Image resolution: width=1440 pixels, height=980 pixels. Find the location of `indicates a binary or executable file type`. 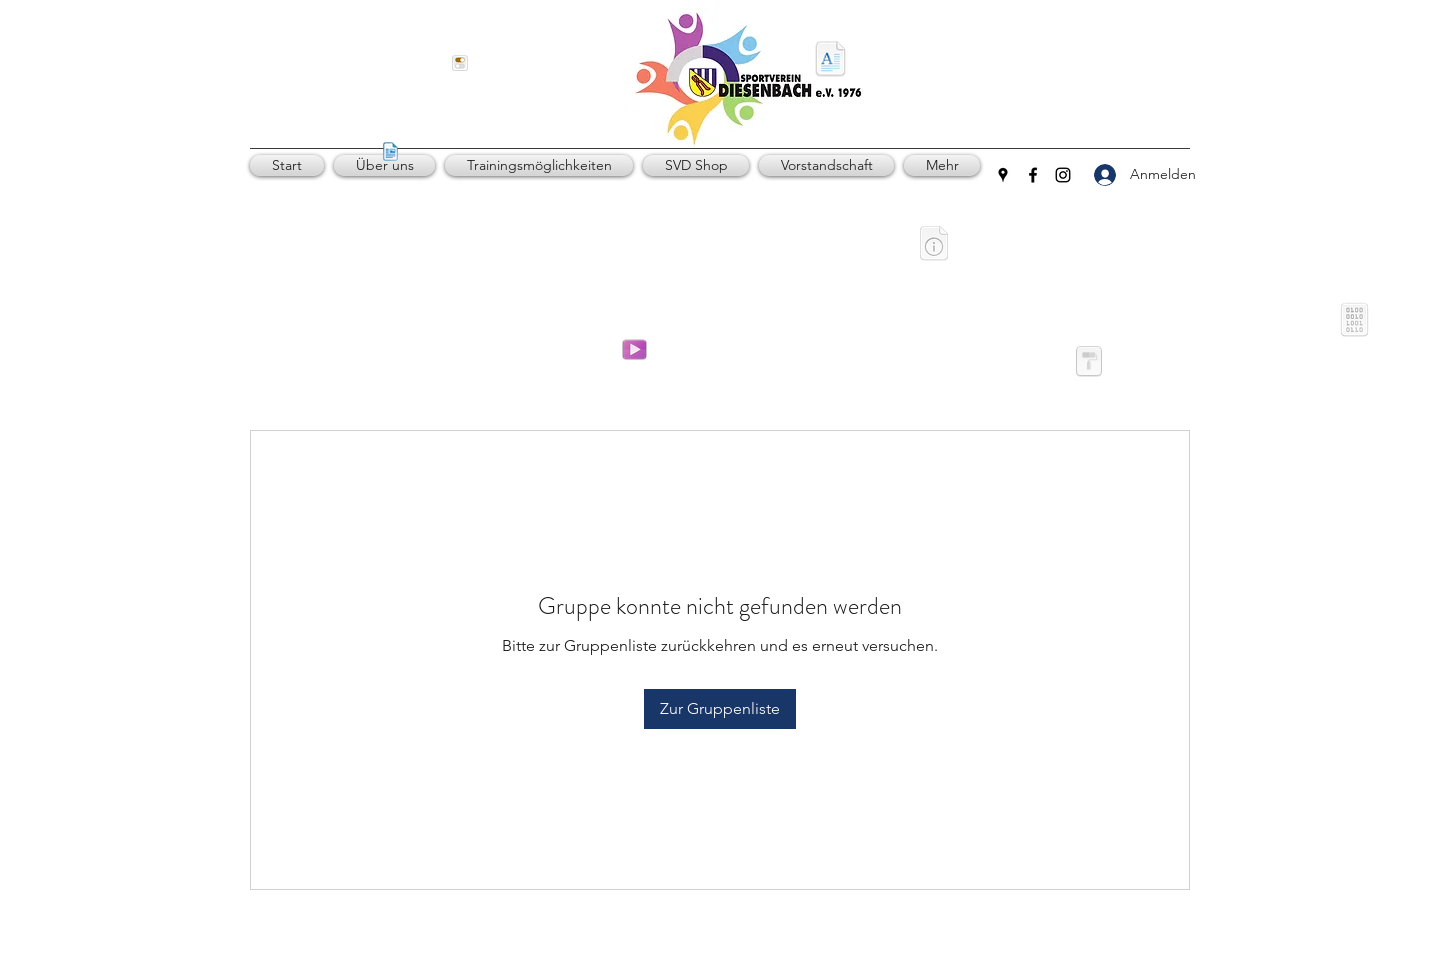

indicates a binary or executable file type is located at coordinates (1354, 319).